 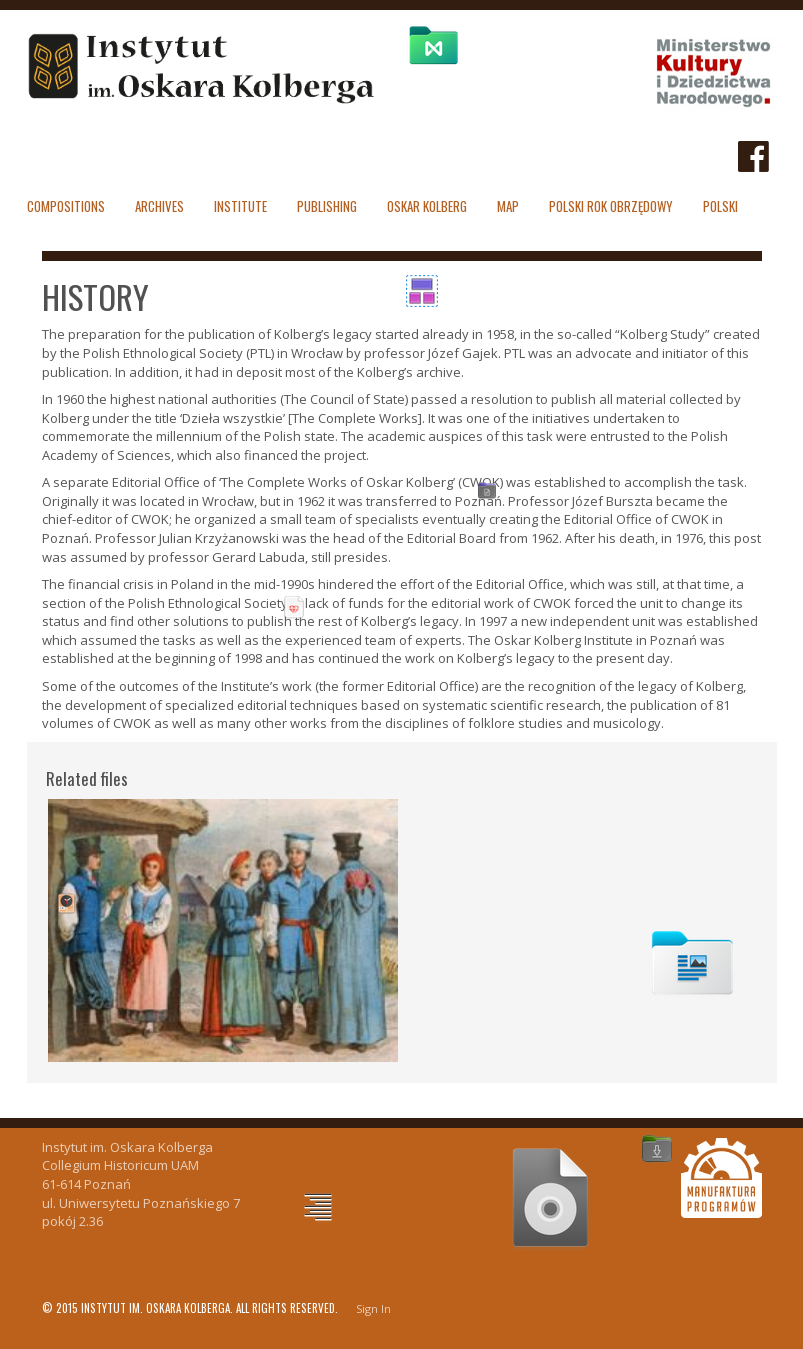 What do you see at coordinates (487, 490) in the screenshot?
I see `open your documents folder` at bounding box center [487, 490].